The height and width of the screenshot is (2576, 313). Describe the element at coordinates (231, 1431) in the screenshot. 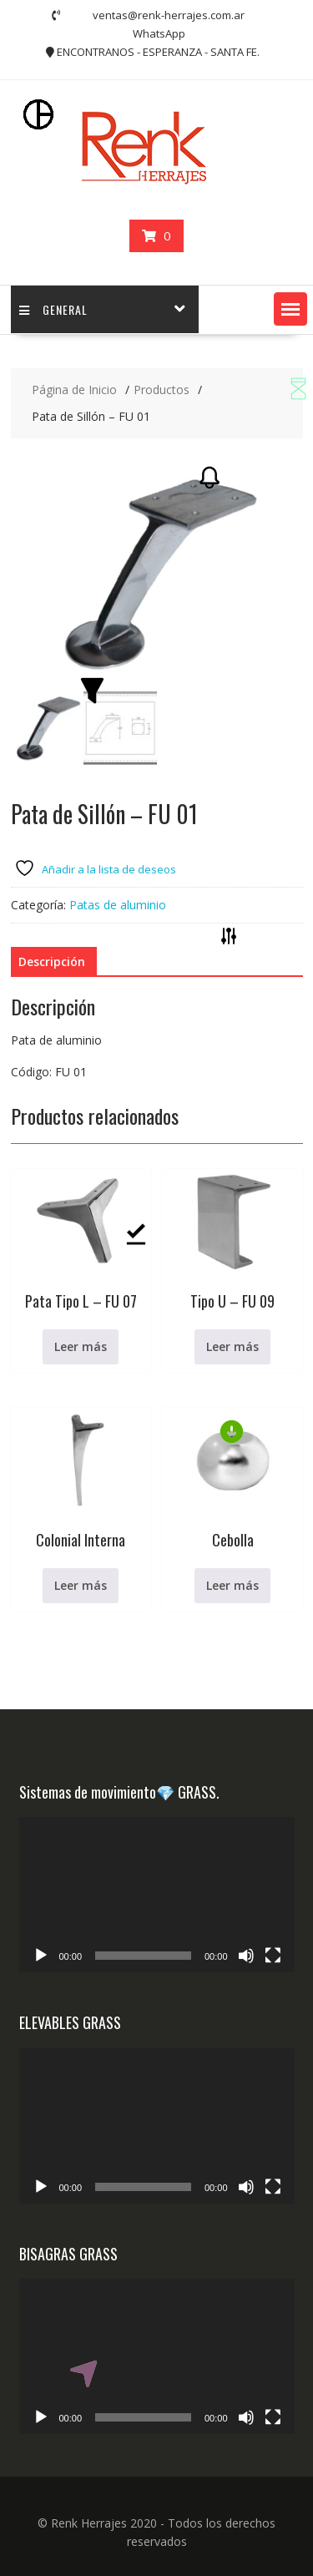

I see `download a file or content` at that location.